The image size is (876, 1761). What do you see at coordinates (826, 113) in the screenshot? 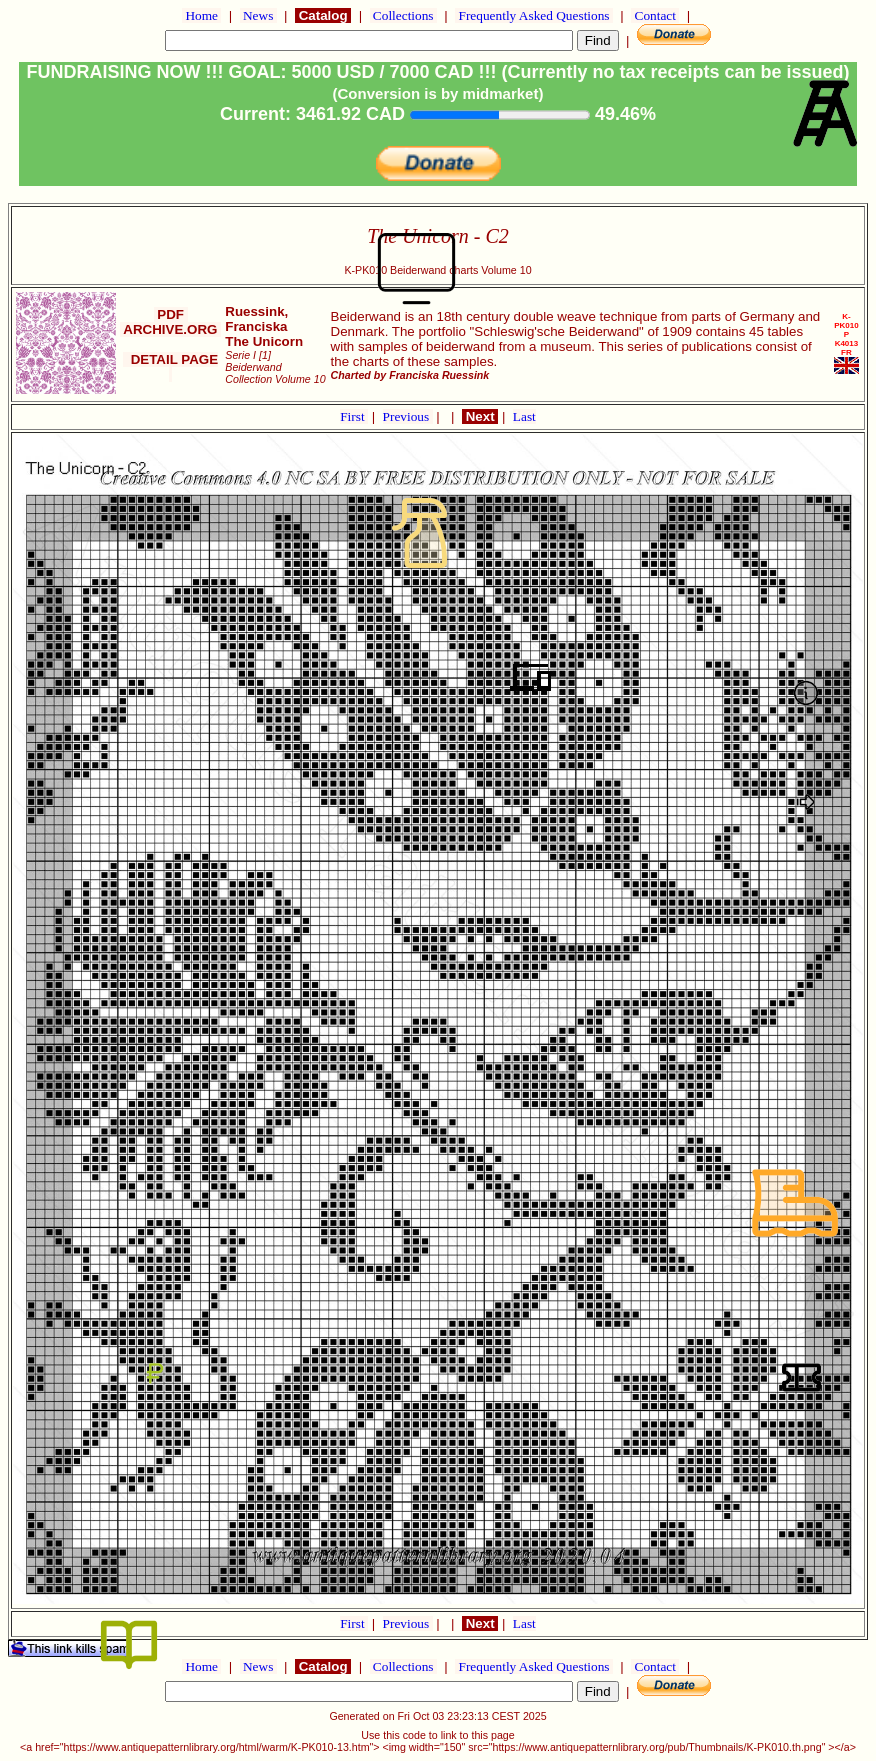
I see `access tools or equipment section` at bounding box center [826, 113].